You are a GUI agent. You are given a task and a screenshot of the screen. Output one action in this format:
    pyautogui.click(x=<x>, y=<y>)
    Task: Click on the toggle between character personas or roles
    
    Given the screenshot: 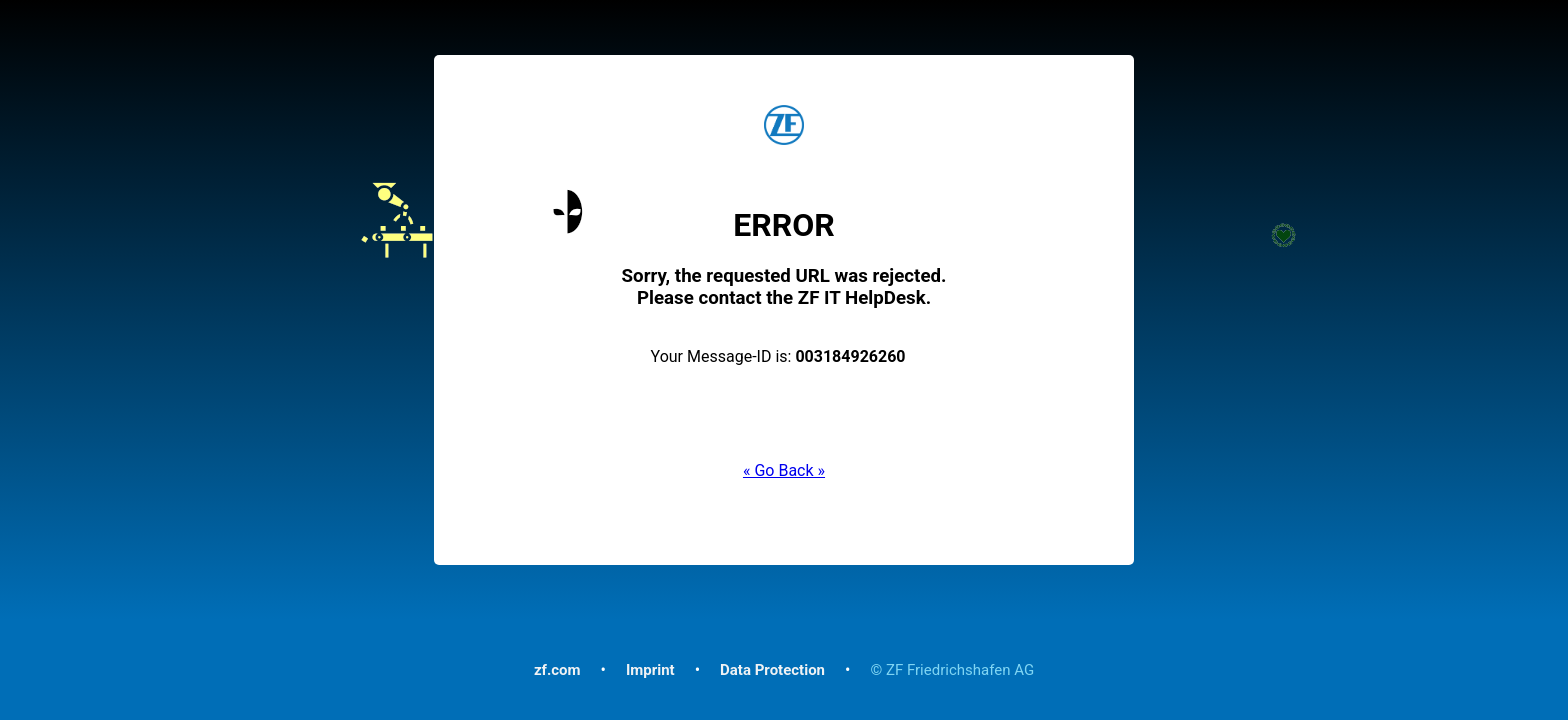 What is the action you would take?
    pyautogui.click(x=565, y=211)
    